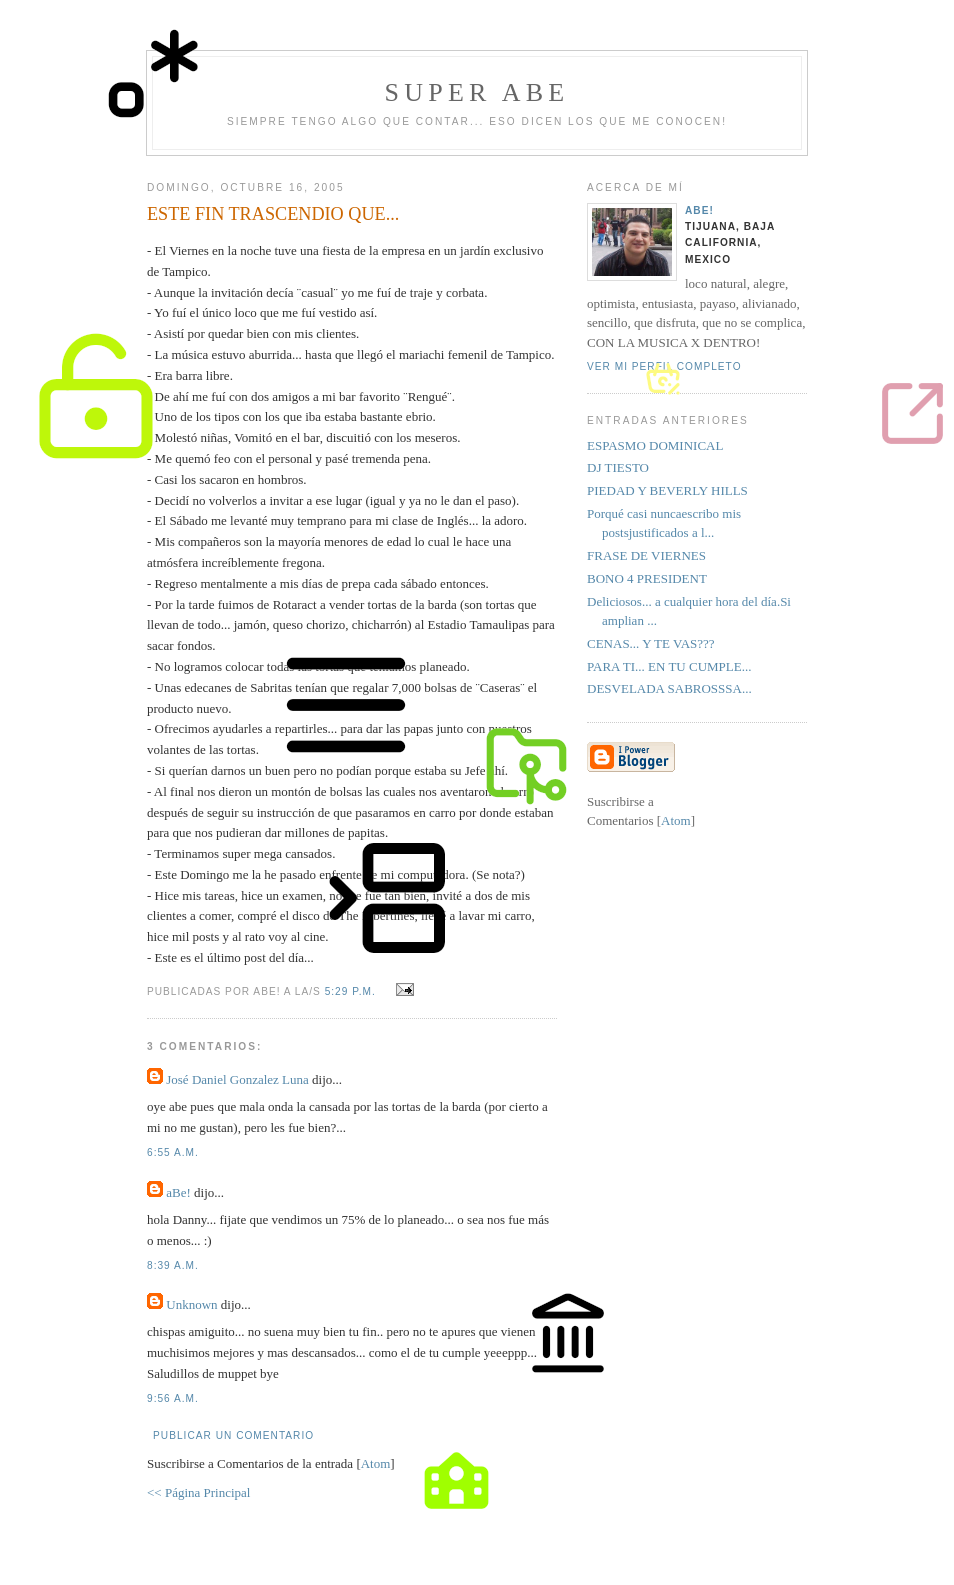 Image resolution: width=954 pixels, height=1585 pixels. What do you see at coordinates (346, 705) in the screenshot?
I see `justify text alignment` at bounding box center [346, 705].